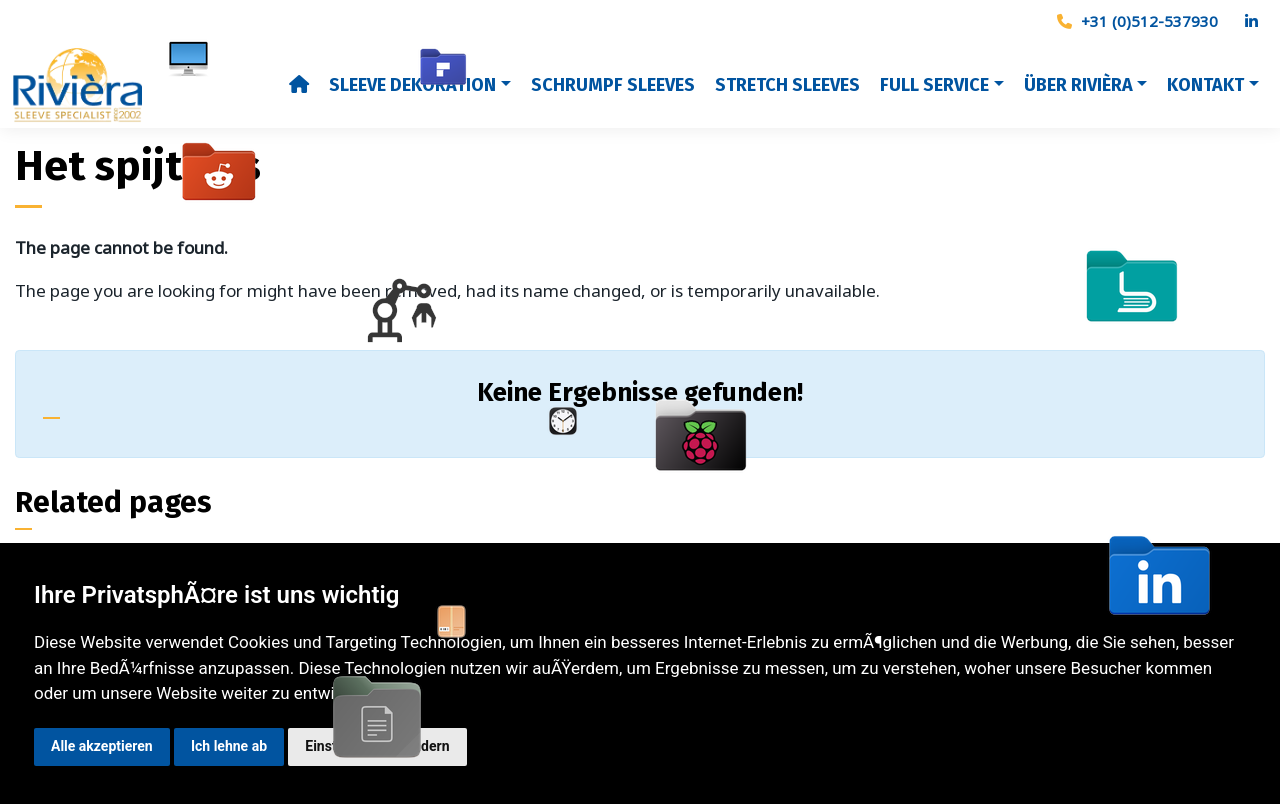  What do you see at coordinates (218, 173) in the screenshot?
I see `folder containing saved reddit content` at bounding box center [218, 173].